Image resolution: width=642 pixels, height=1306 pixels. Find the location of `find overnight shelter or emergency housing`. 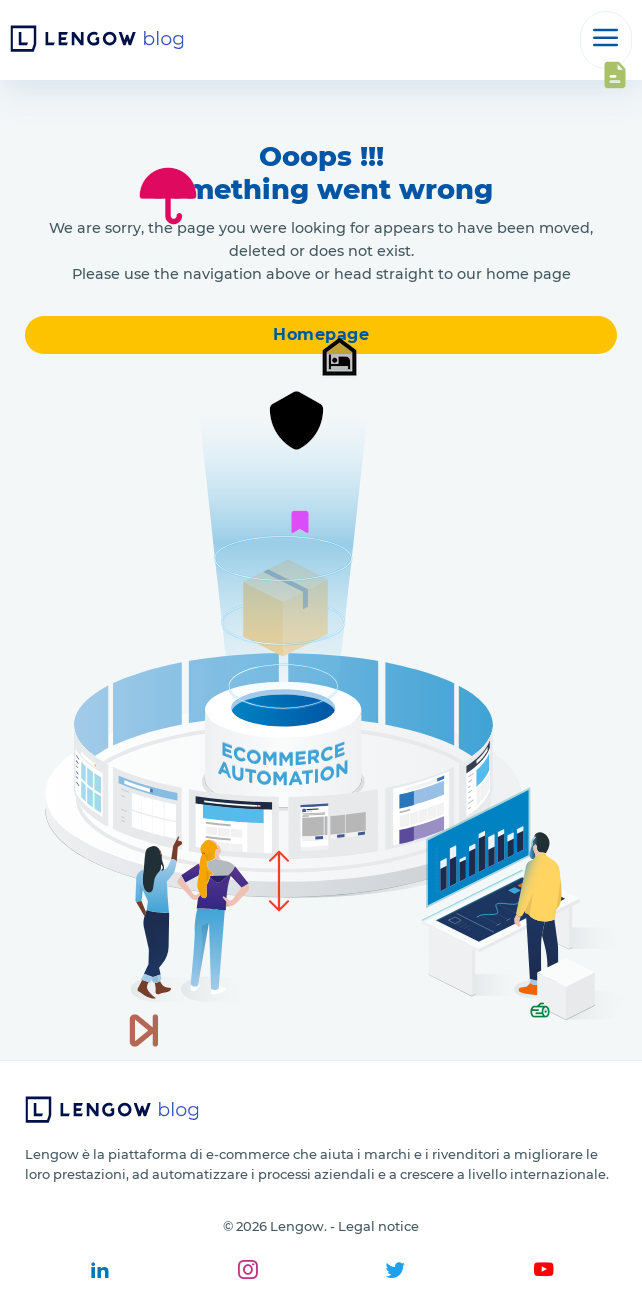

find overnight shelter or emergency housing is located at coordinates (339, 356).